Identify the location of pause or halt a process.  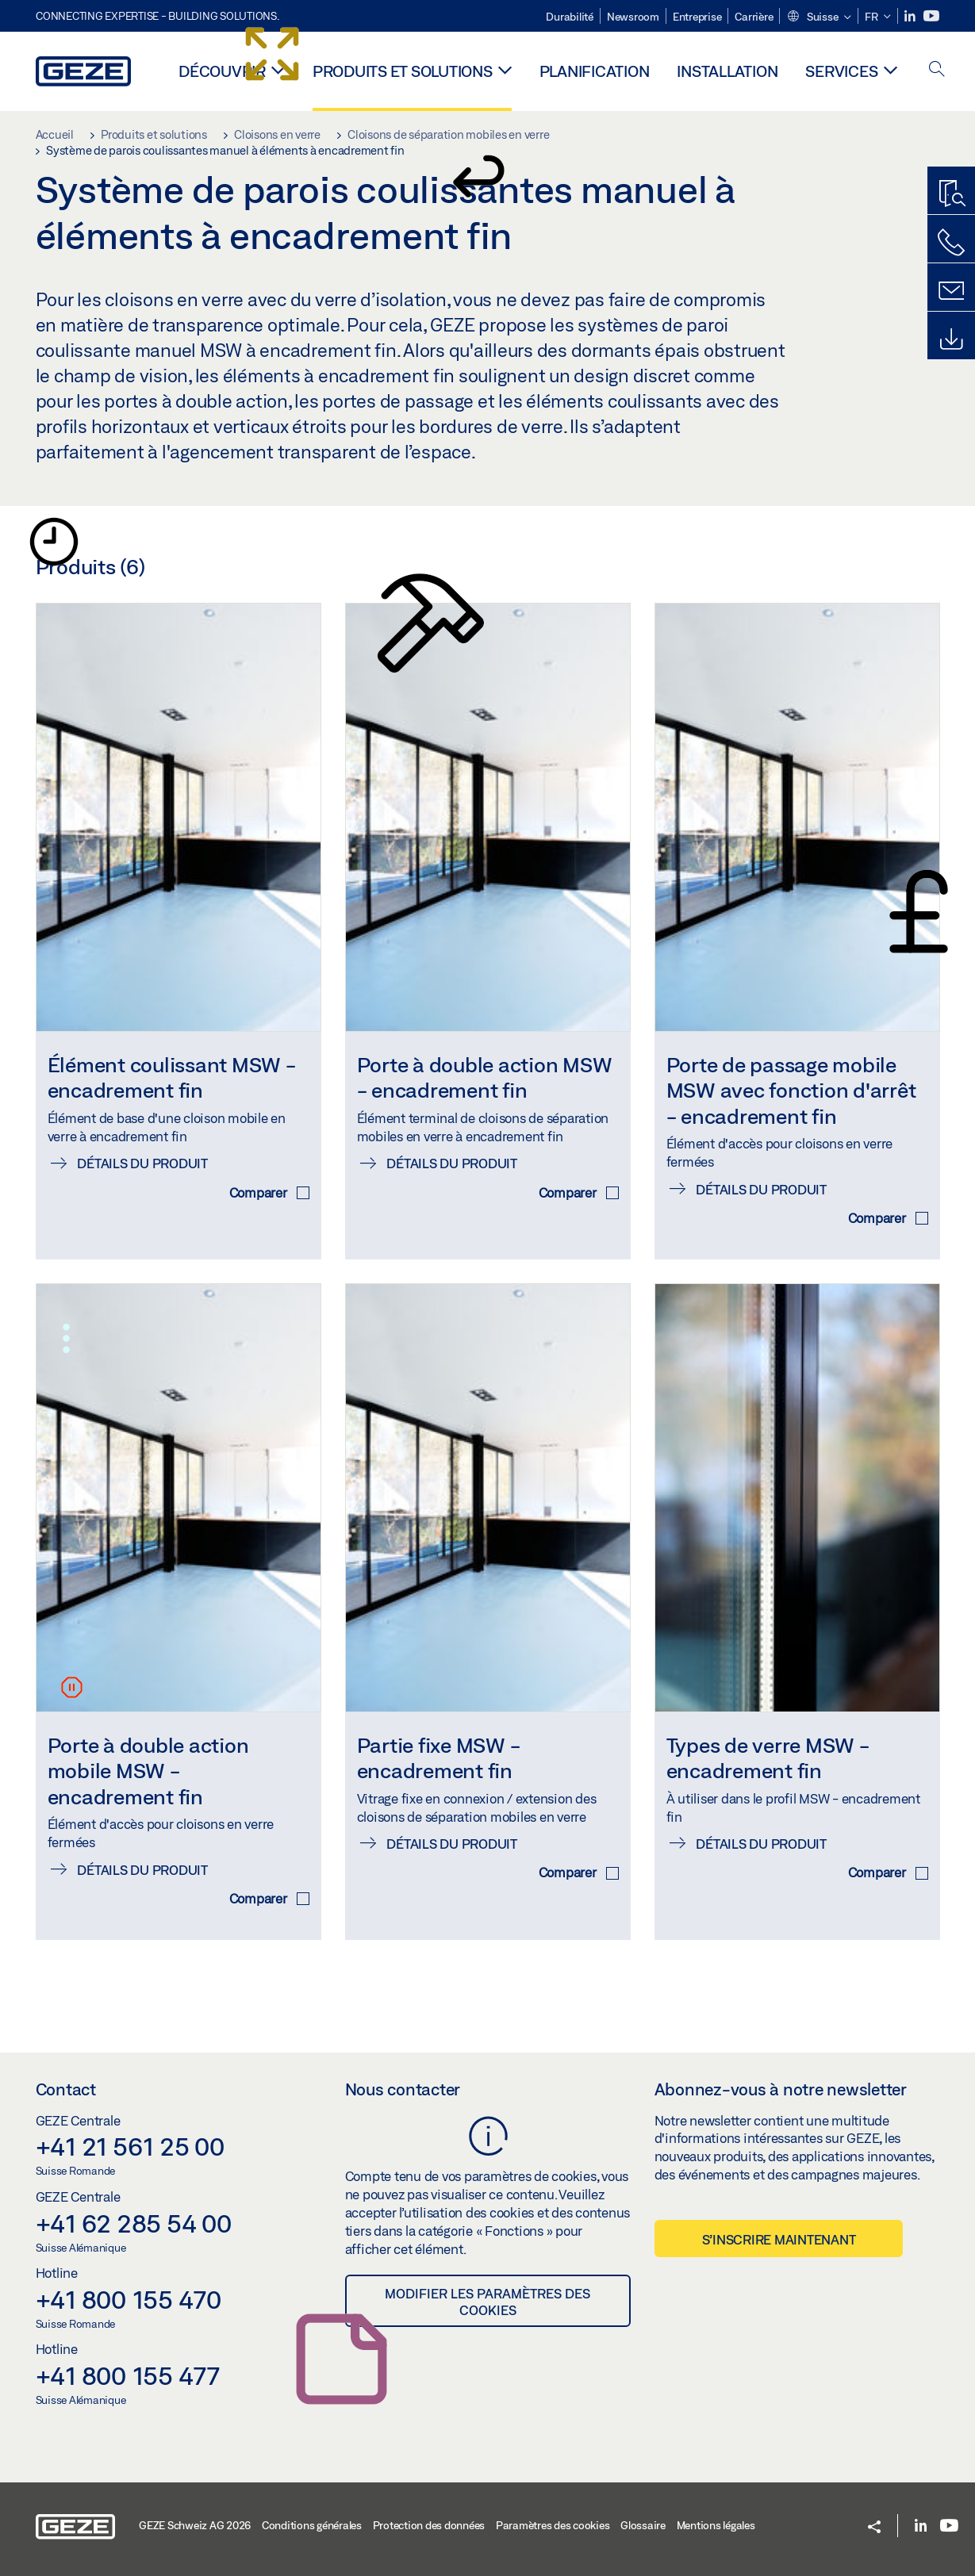
(71, 1687).